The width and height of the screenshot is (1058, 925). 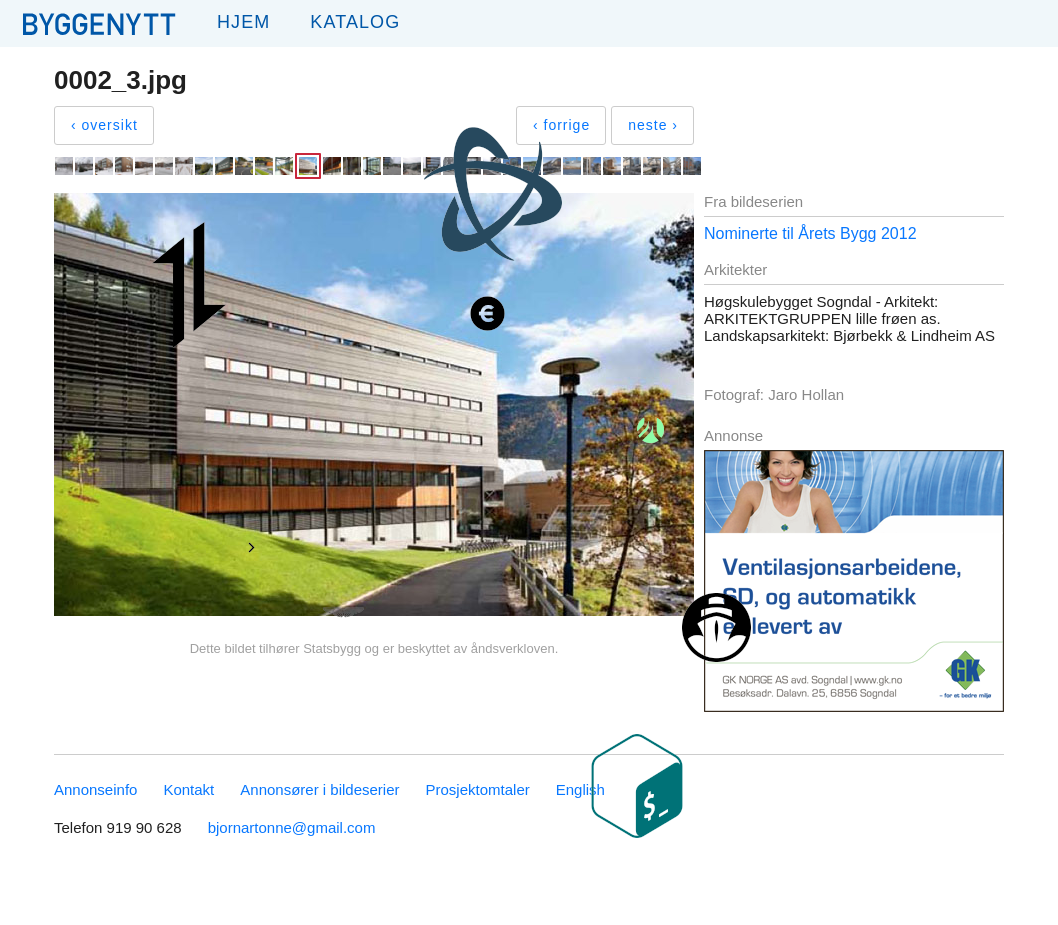 What do you see at coordinates (189, 285) in the screenshot?
I see `axios HTTP client library logo` at bounding box center [189, 285].